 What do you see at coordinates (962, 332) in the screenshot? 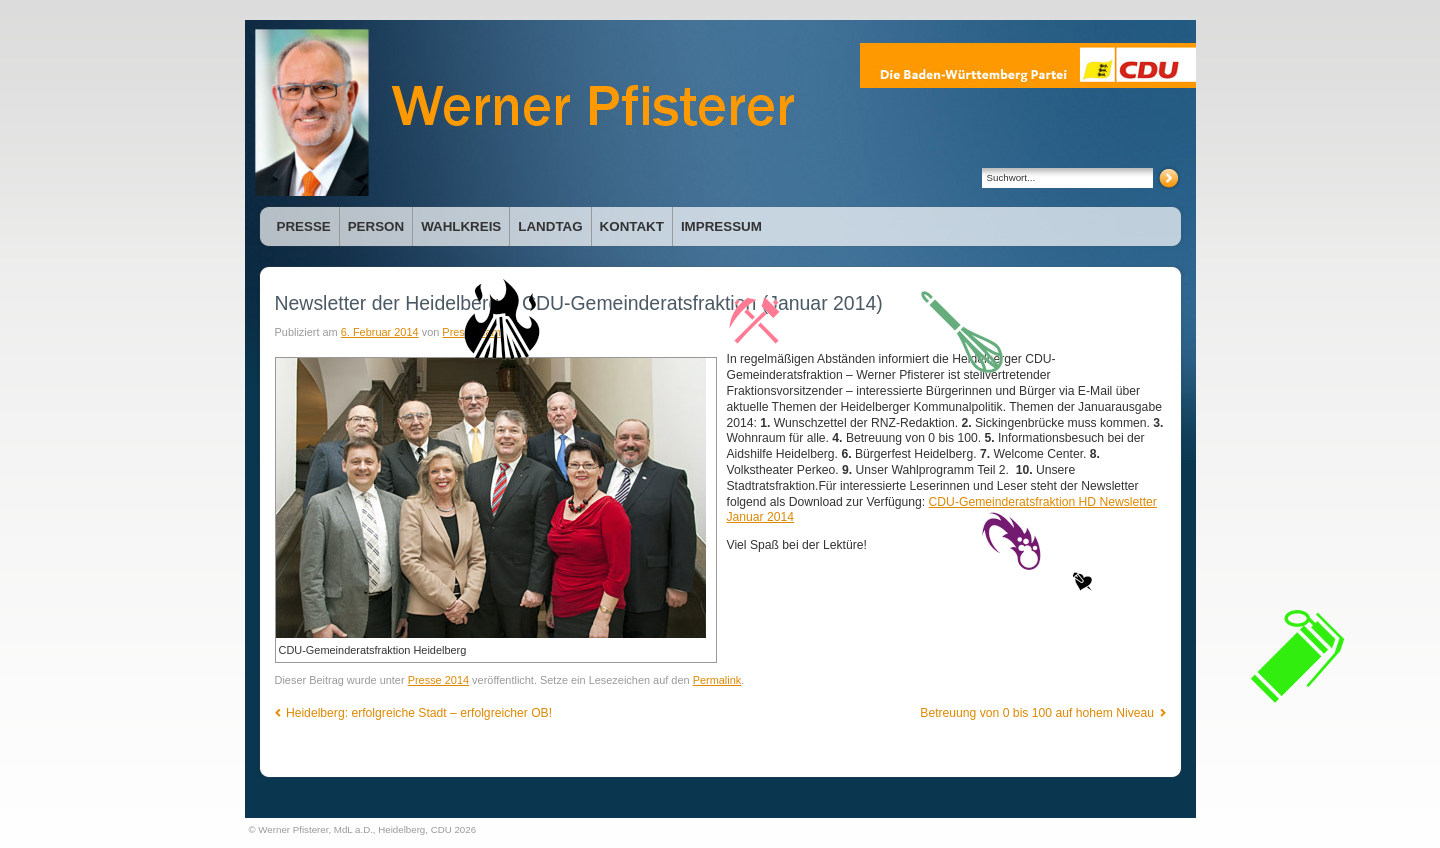
I see `access cooking or baking tools` at bounding box center [962, 332].